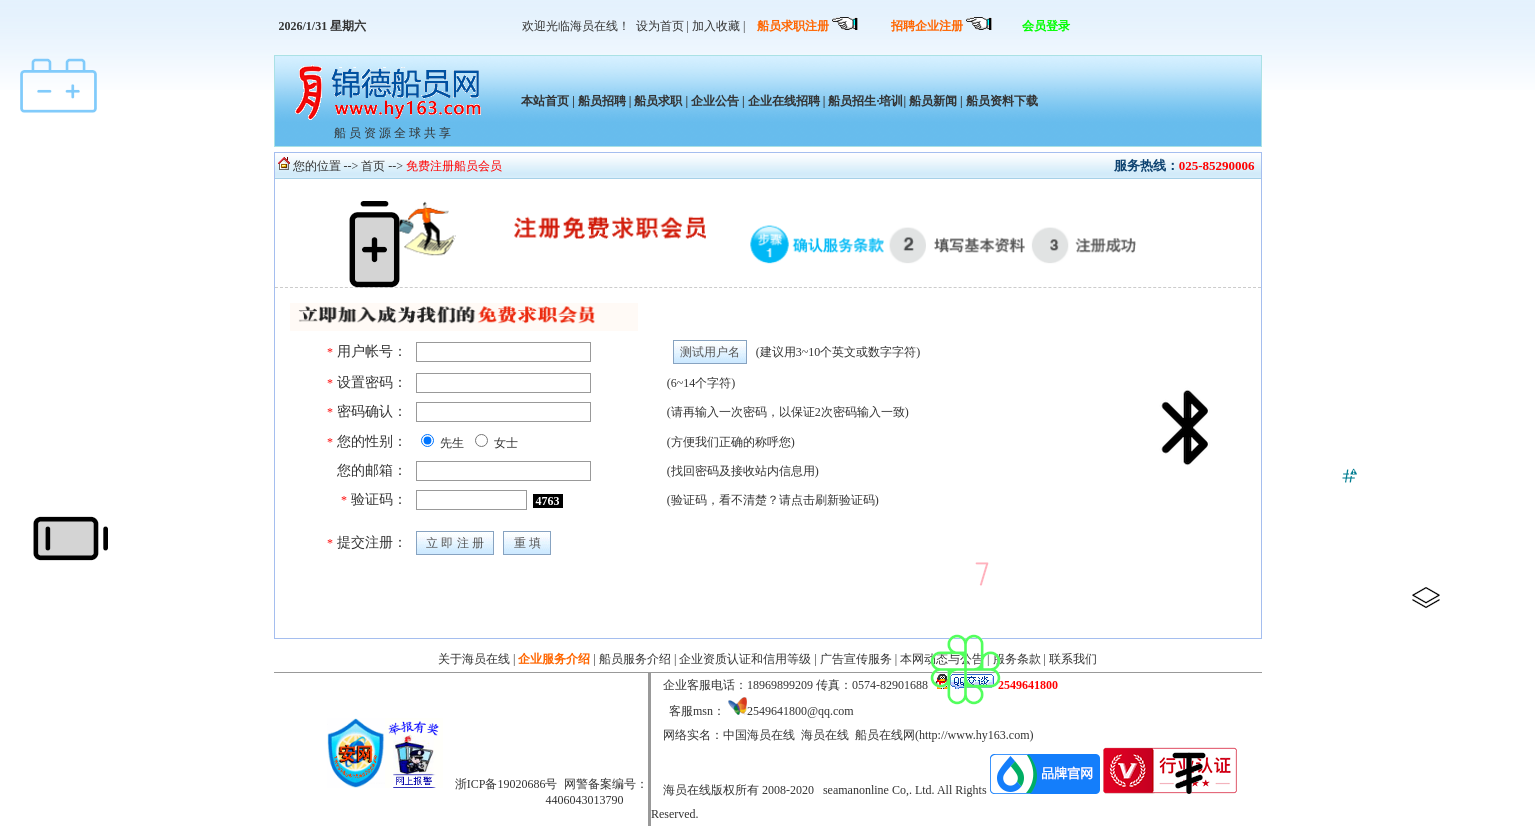 This screenshot has width=1535, height=826. What do you see at coordinates (58, 88) in the screenshot?
I see `view car battery status` at bounding box center [58, 88].